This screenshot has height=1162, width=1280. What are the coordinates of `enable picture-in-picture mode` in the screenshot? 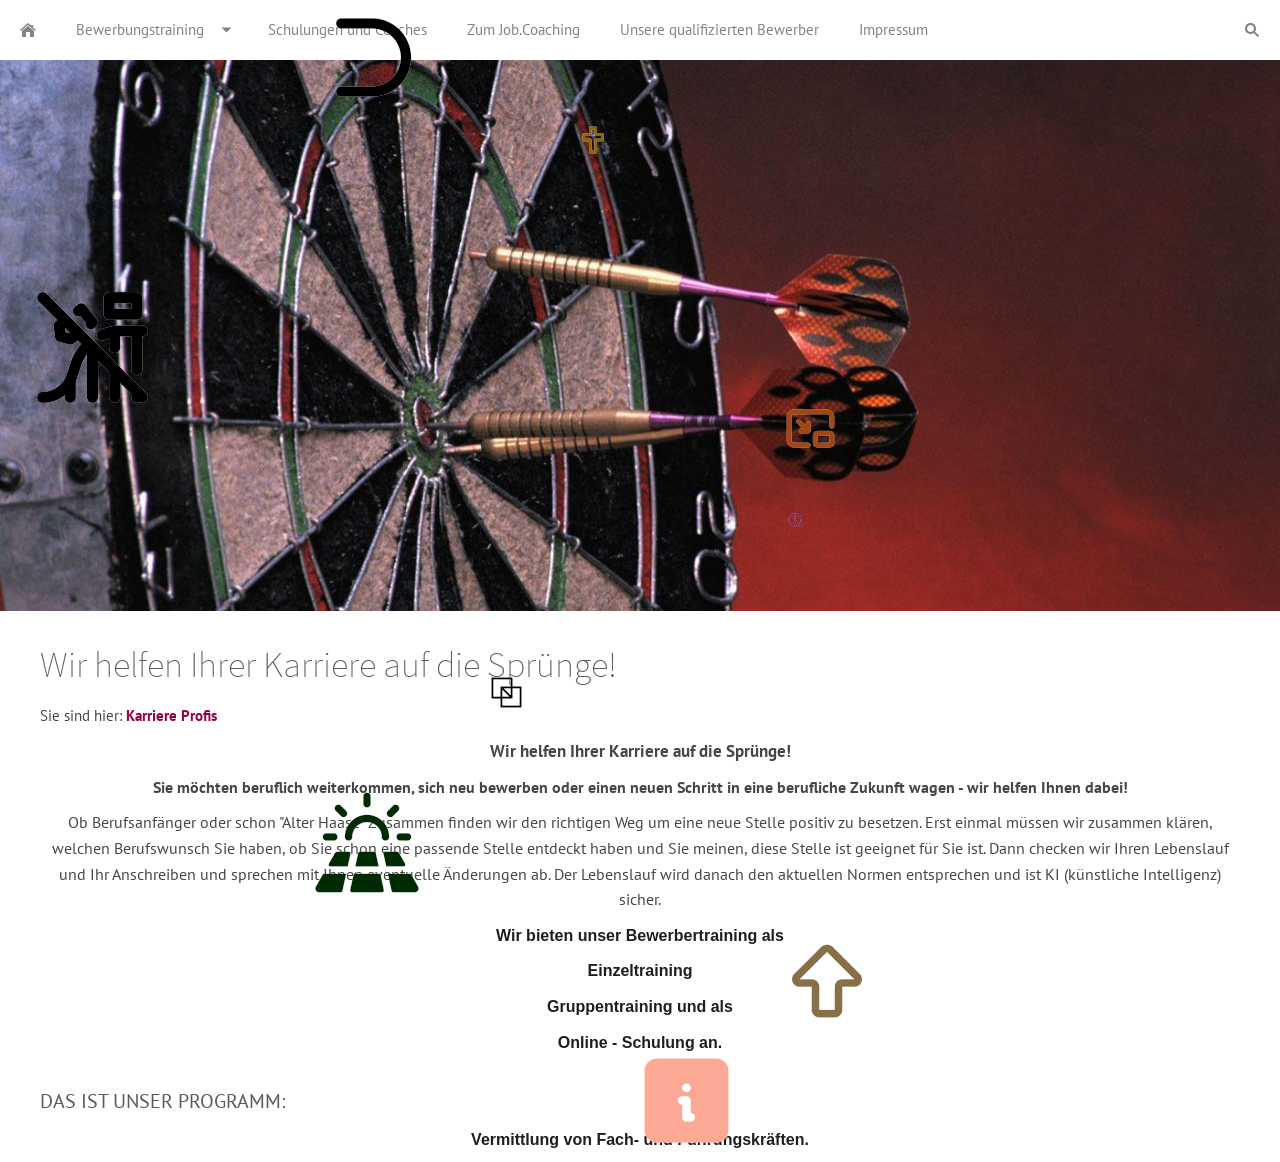 It's located at (810, 428).